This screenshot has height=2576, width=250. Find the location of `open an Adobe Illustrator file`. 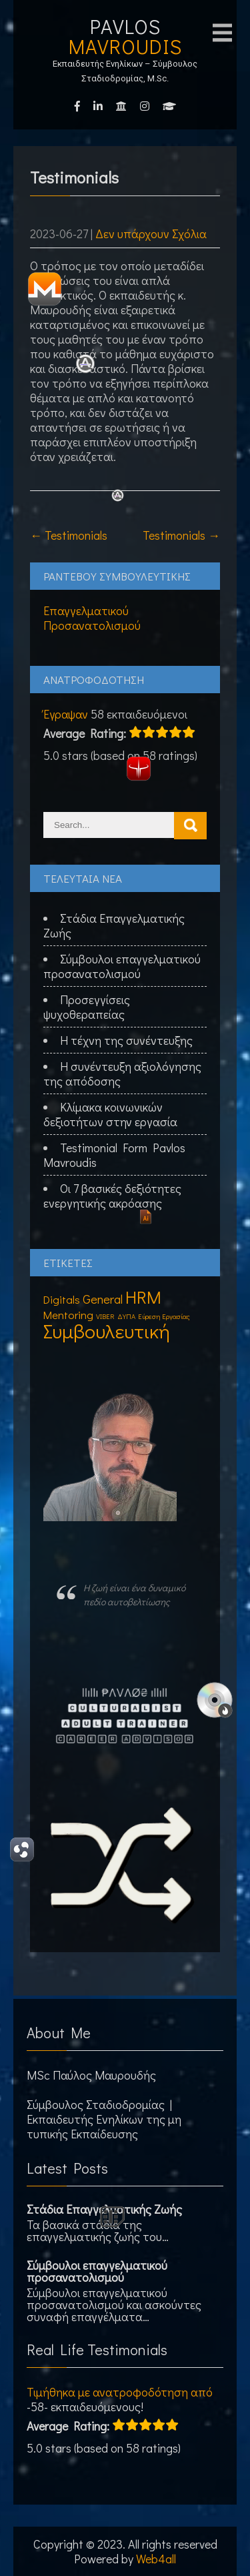

open an Adobe Illustrator file is located at coordinates (145, 1216).